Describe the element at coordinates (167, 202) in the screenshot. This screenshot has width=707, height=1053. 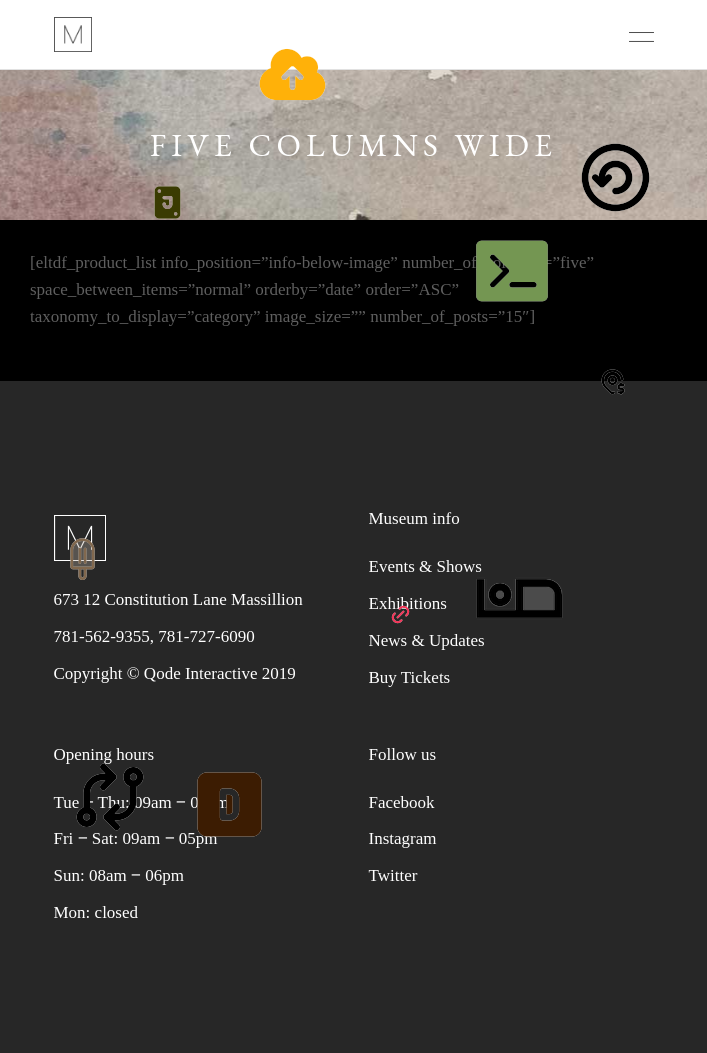
I see `jack playing card in a card game app` at that location.